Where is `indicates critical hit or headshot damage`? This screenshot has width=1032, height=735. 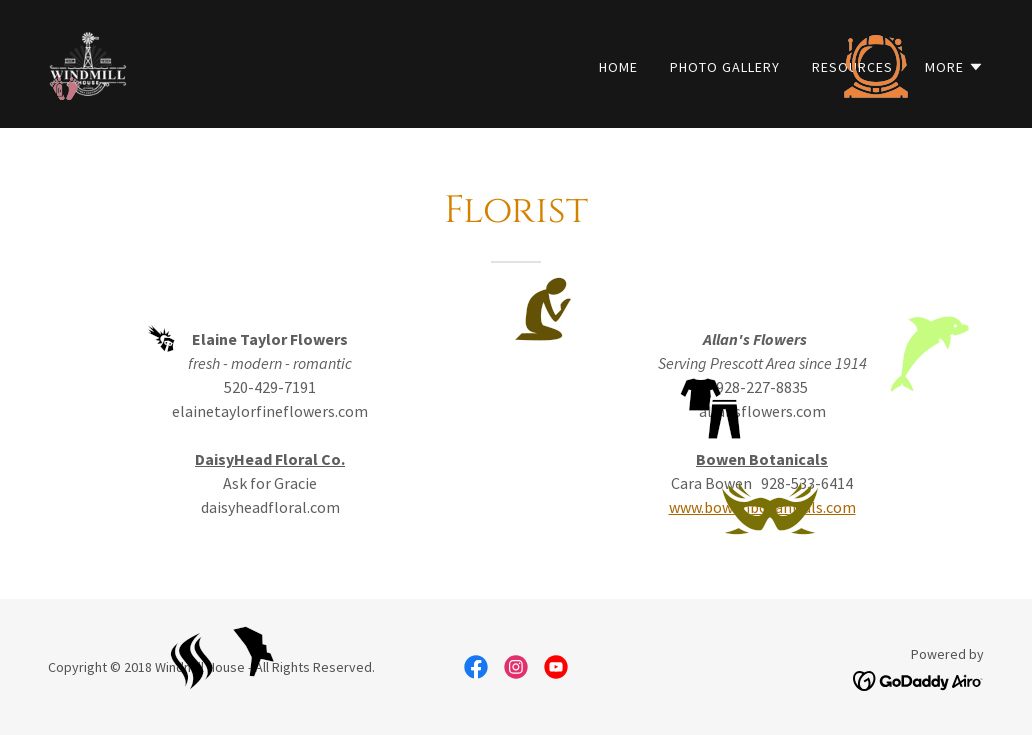
indicates critical hit or headshot damage is located at coordinates (161, 338).